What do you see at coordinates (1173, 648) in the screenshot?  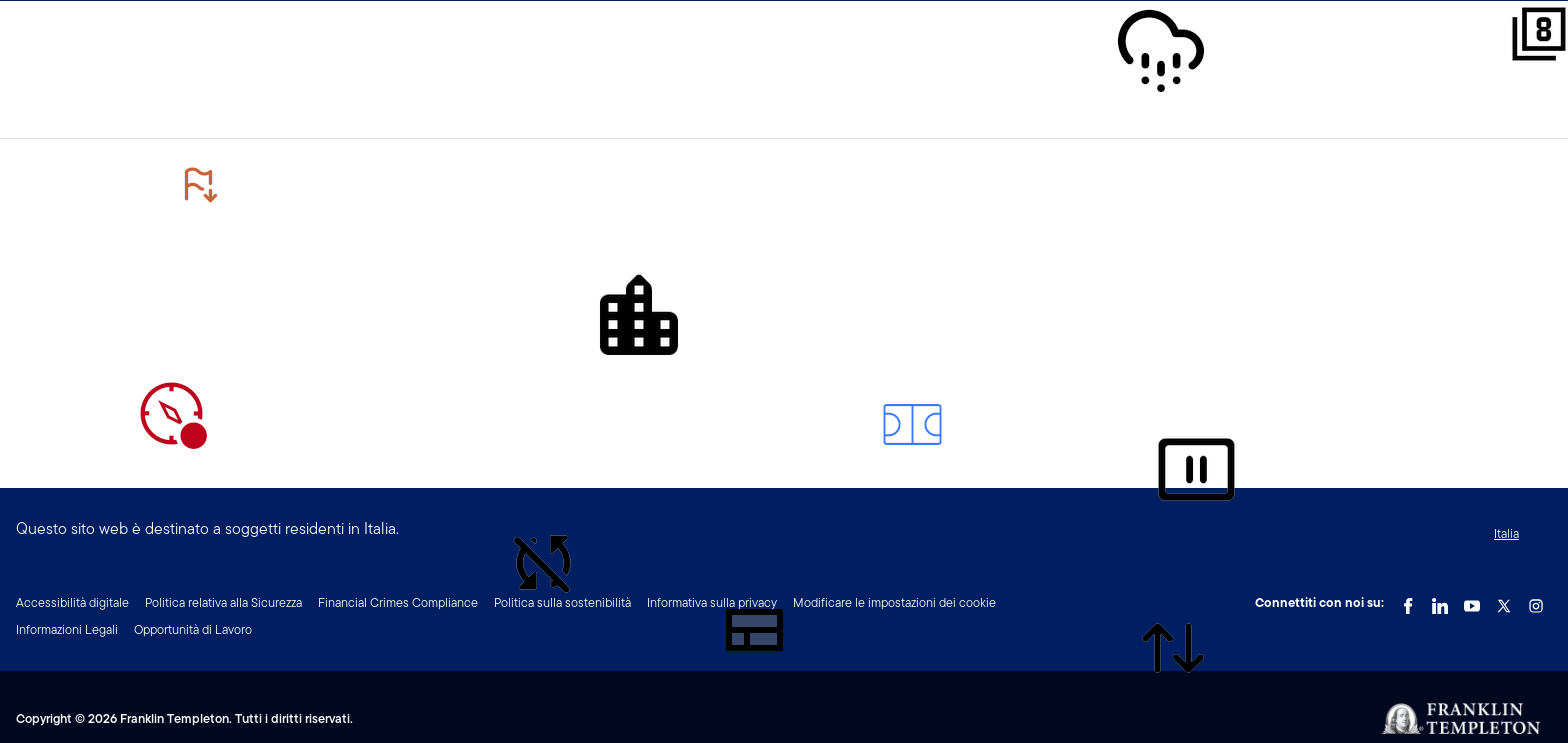 I see `sort items in ascending or descending order` at bounding box center [1173, 648].